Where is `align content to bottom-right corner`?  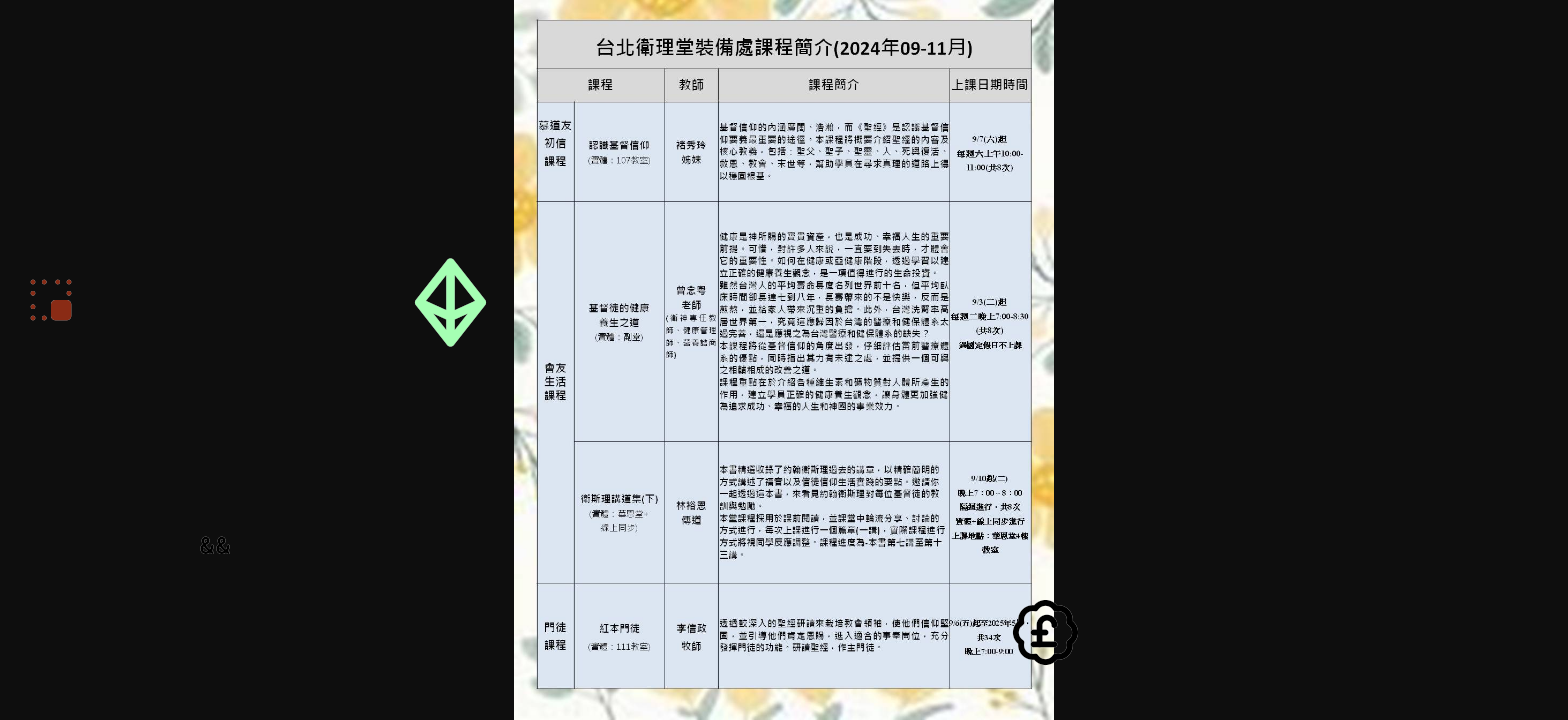 align content to bottom-right corner is located at coordinates (51, 300).